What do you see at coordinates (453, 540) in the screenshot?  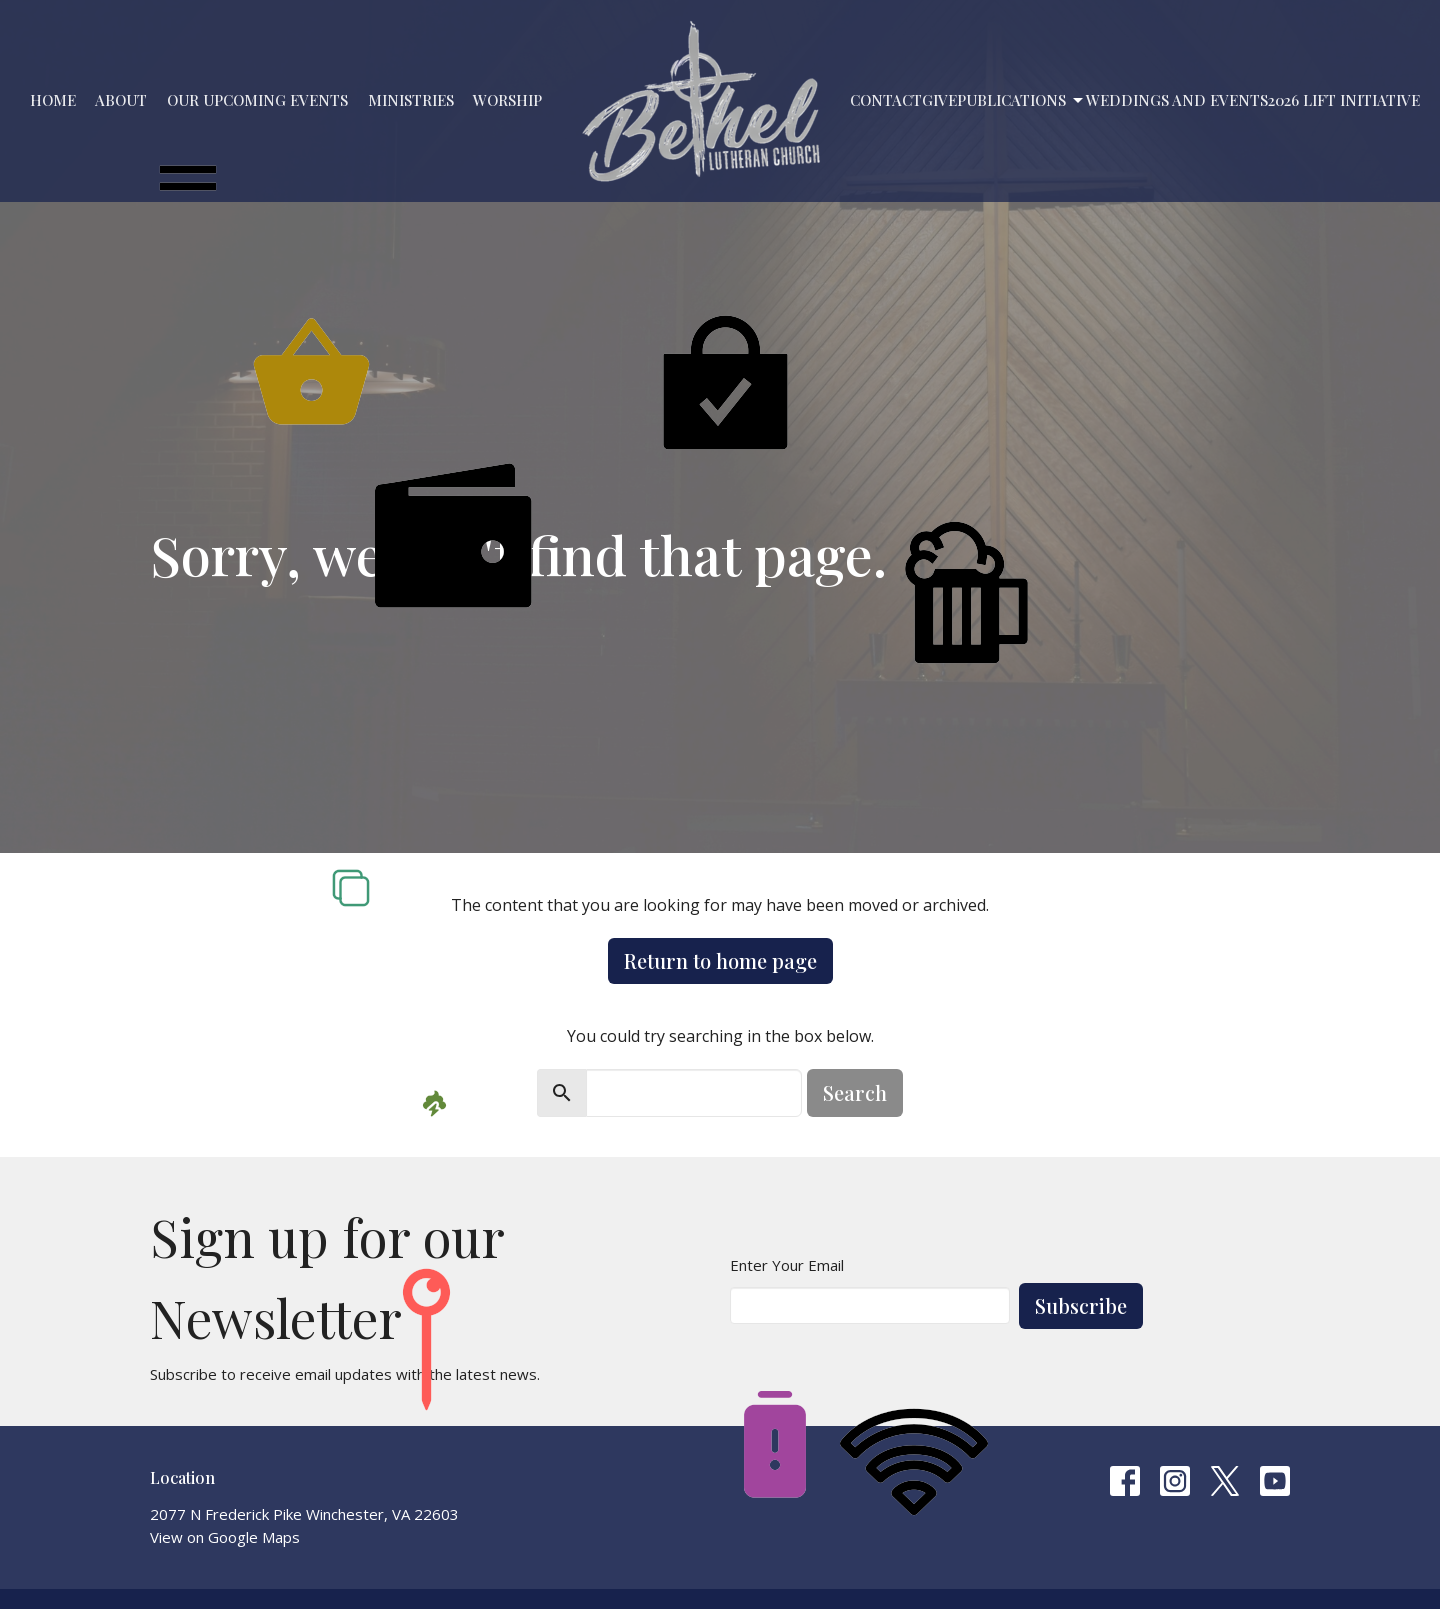 I see `access your wallet or payment methods` at bounding box center [453, 540].